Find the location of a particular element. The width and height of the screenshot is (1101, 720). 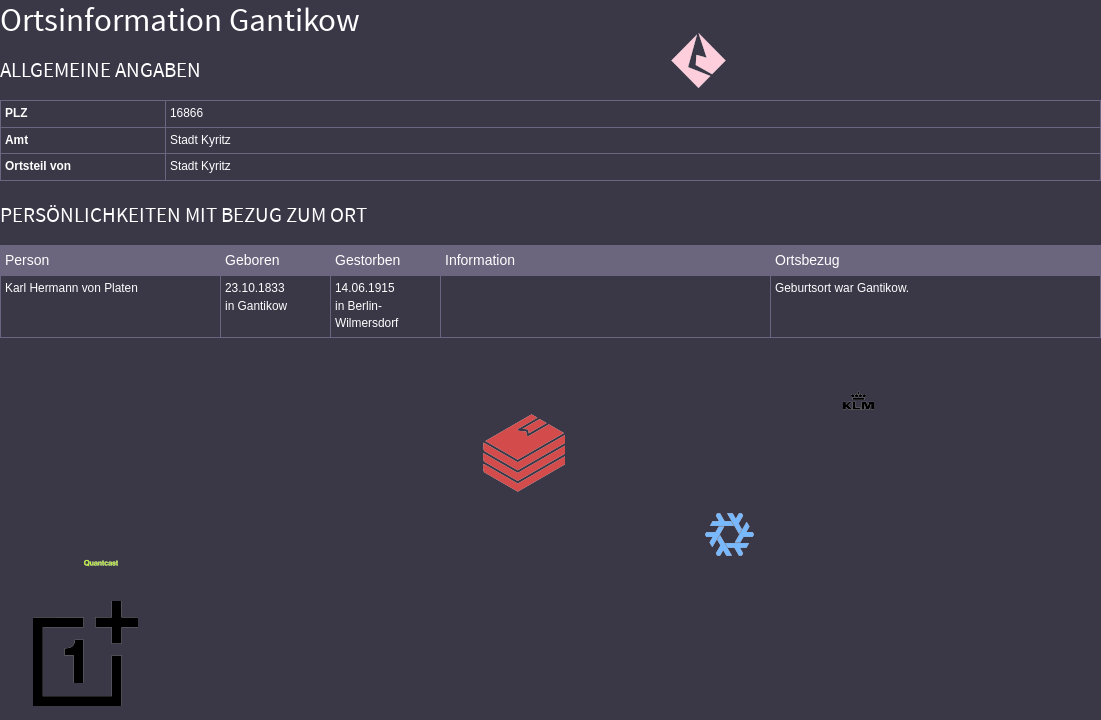

quantcast company logo is located at coordinates (101, 563).